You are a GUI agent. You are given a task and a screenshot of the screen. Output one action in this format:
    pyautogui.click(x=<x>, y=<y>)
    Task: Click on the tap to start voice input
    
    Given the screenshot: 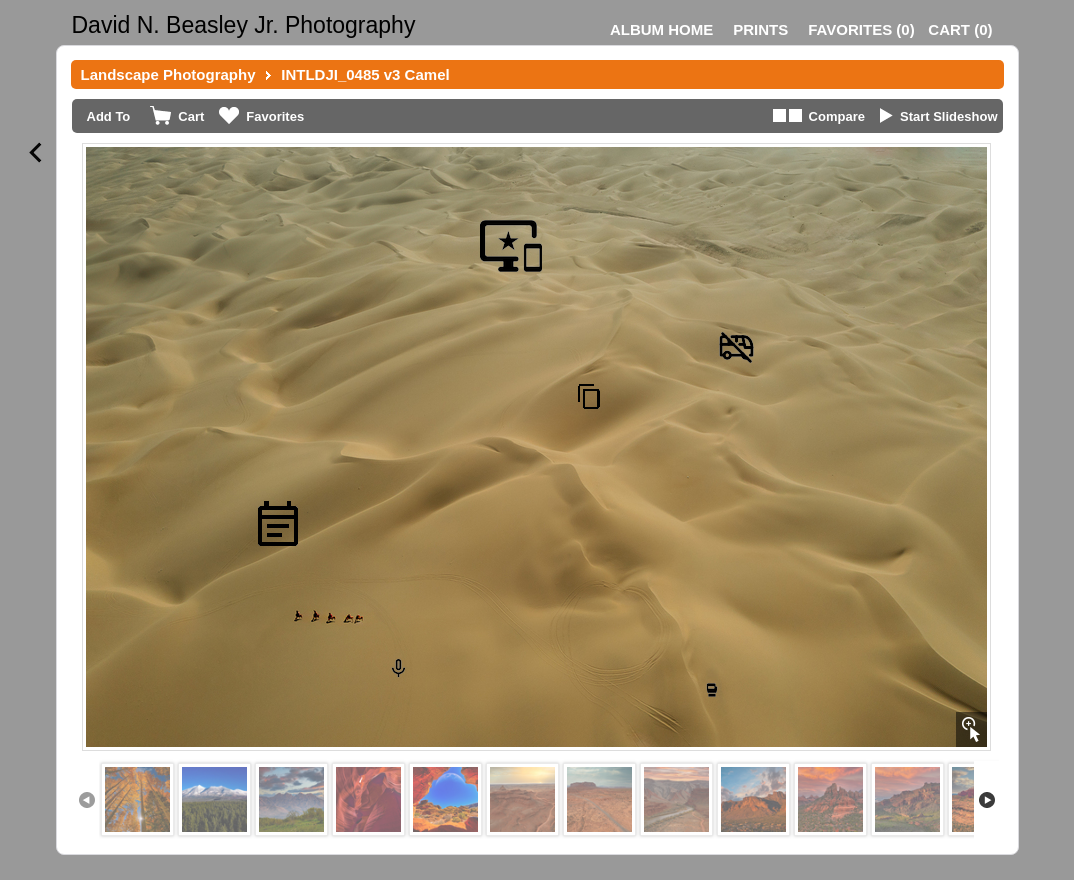 What is the action you would take?
    pyautogui.click(x=398, y=668)
    